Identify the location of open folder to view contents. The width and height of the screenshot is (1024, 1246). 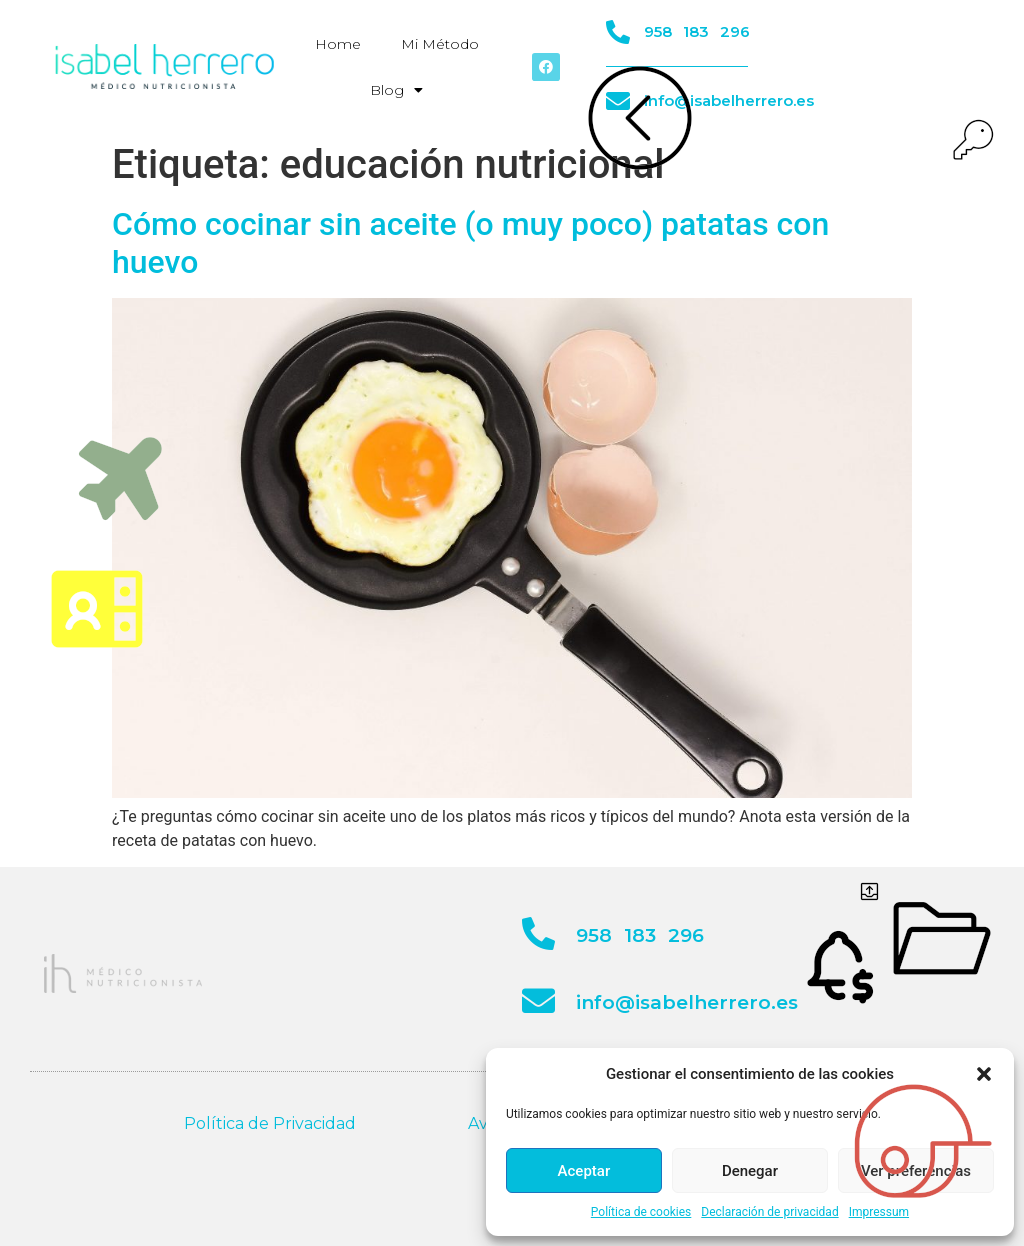
(938, 936).